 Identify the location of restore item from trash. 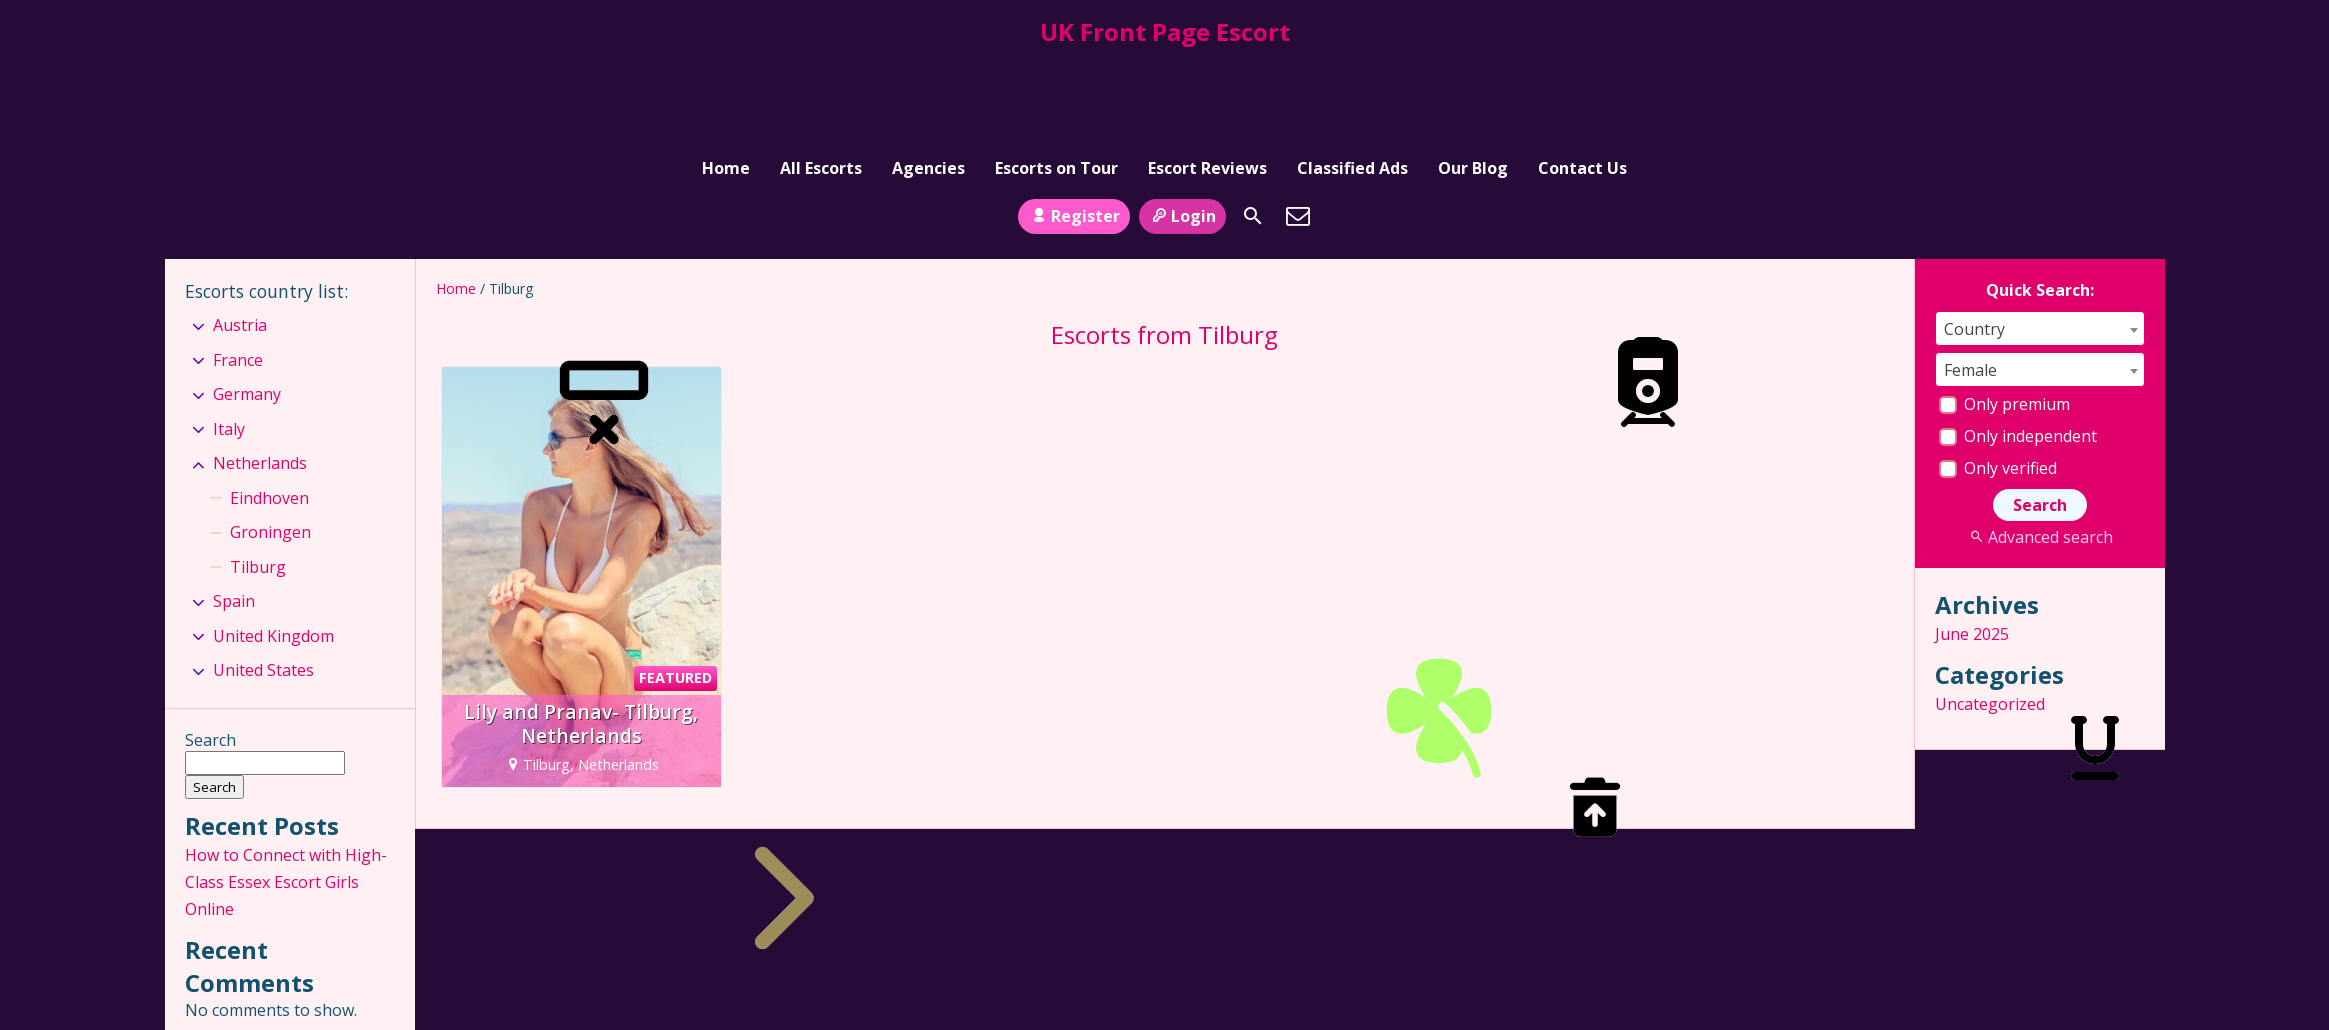
(1595, 808).